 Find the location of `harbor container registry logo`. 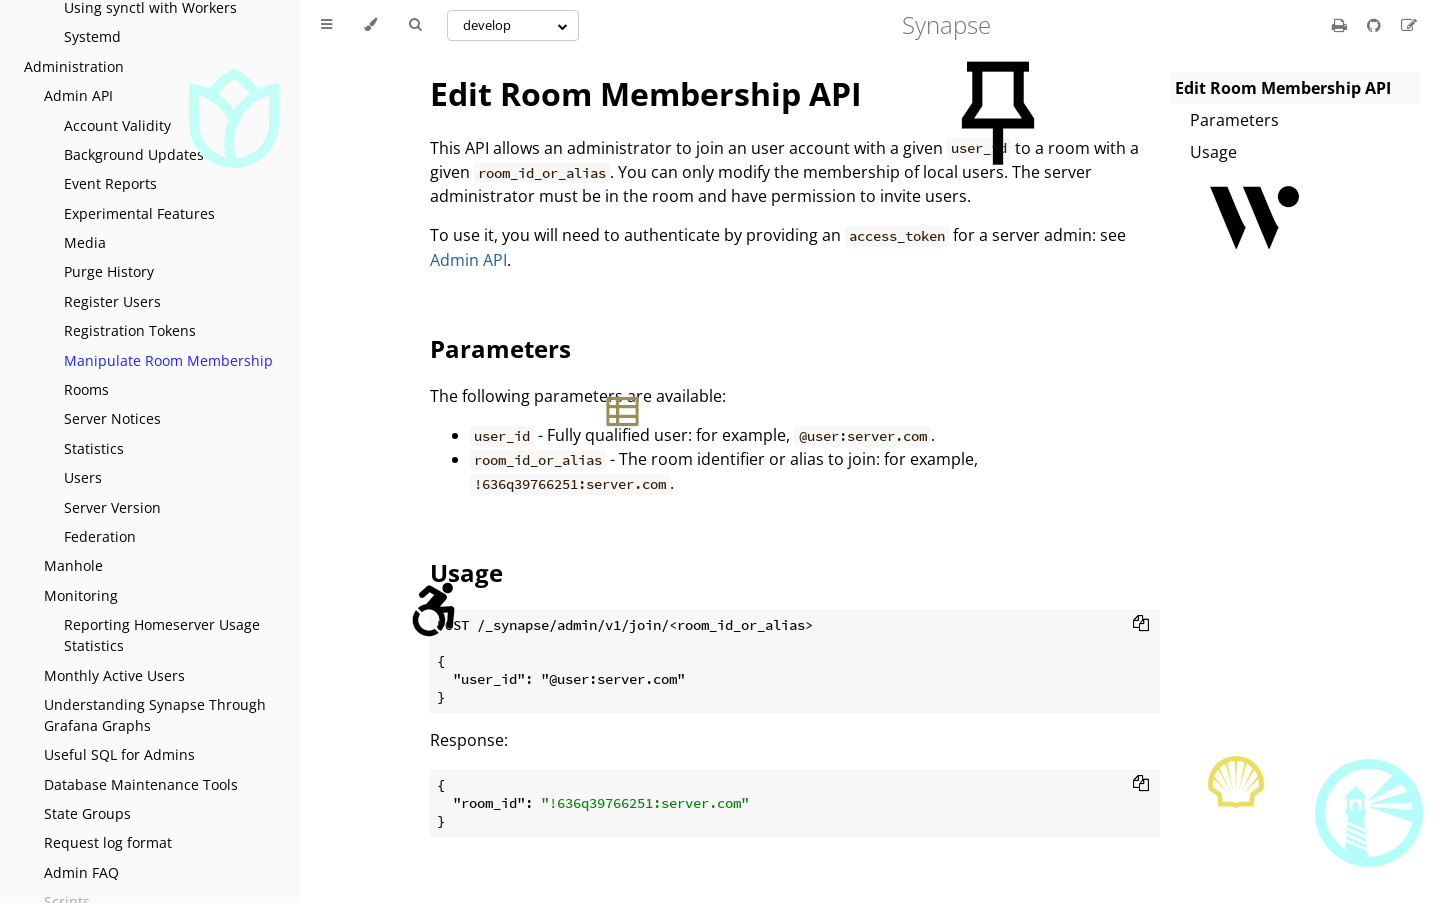

harbor container registry logo is located at coordinates (1369, 813).